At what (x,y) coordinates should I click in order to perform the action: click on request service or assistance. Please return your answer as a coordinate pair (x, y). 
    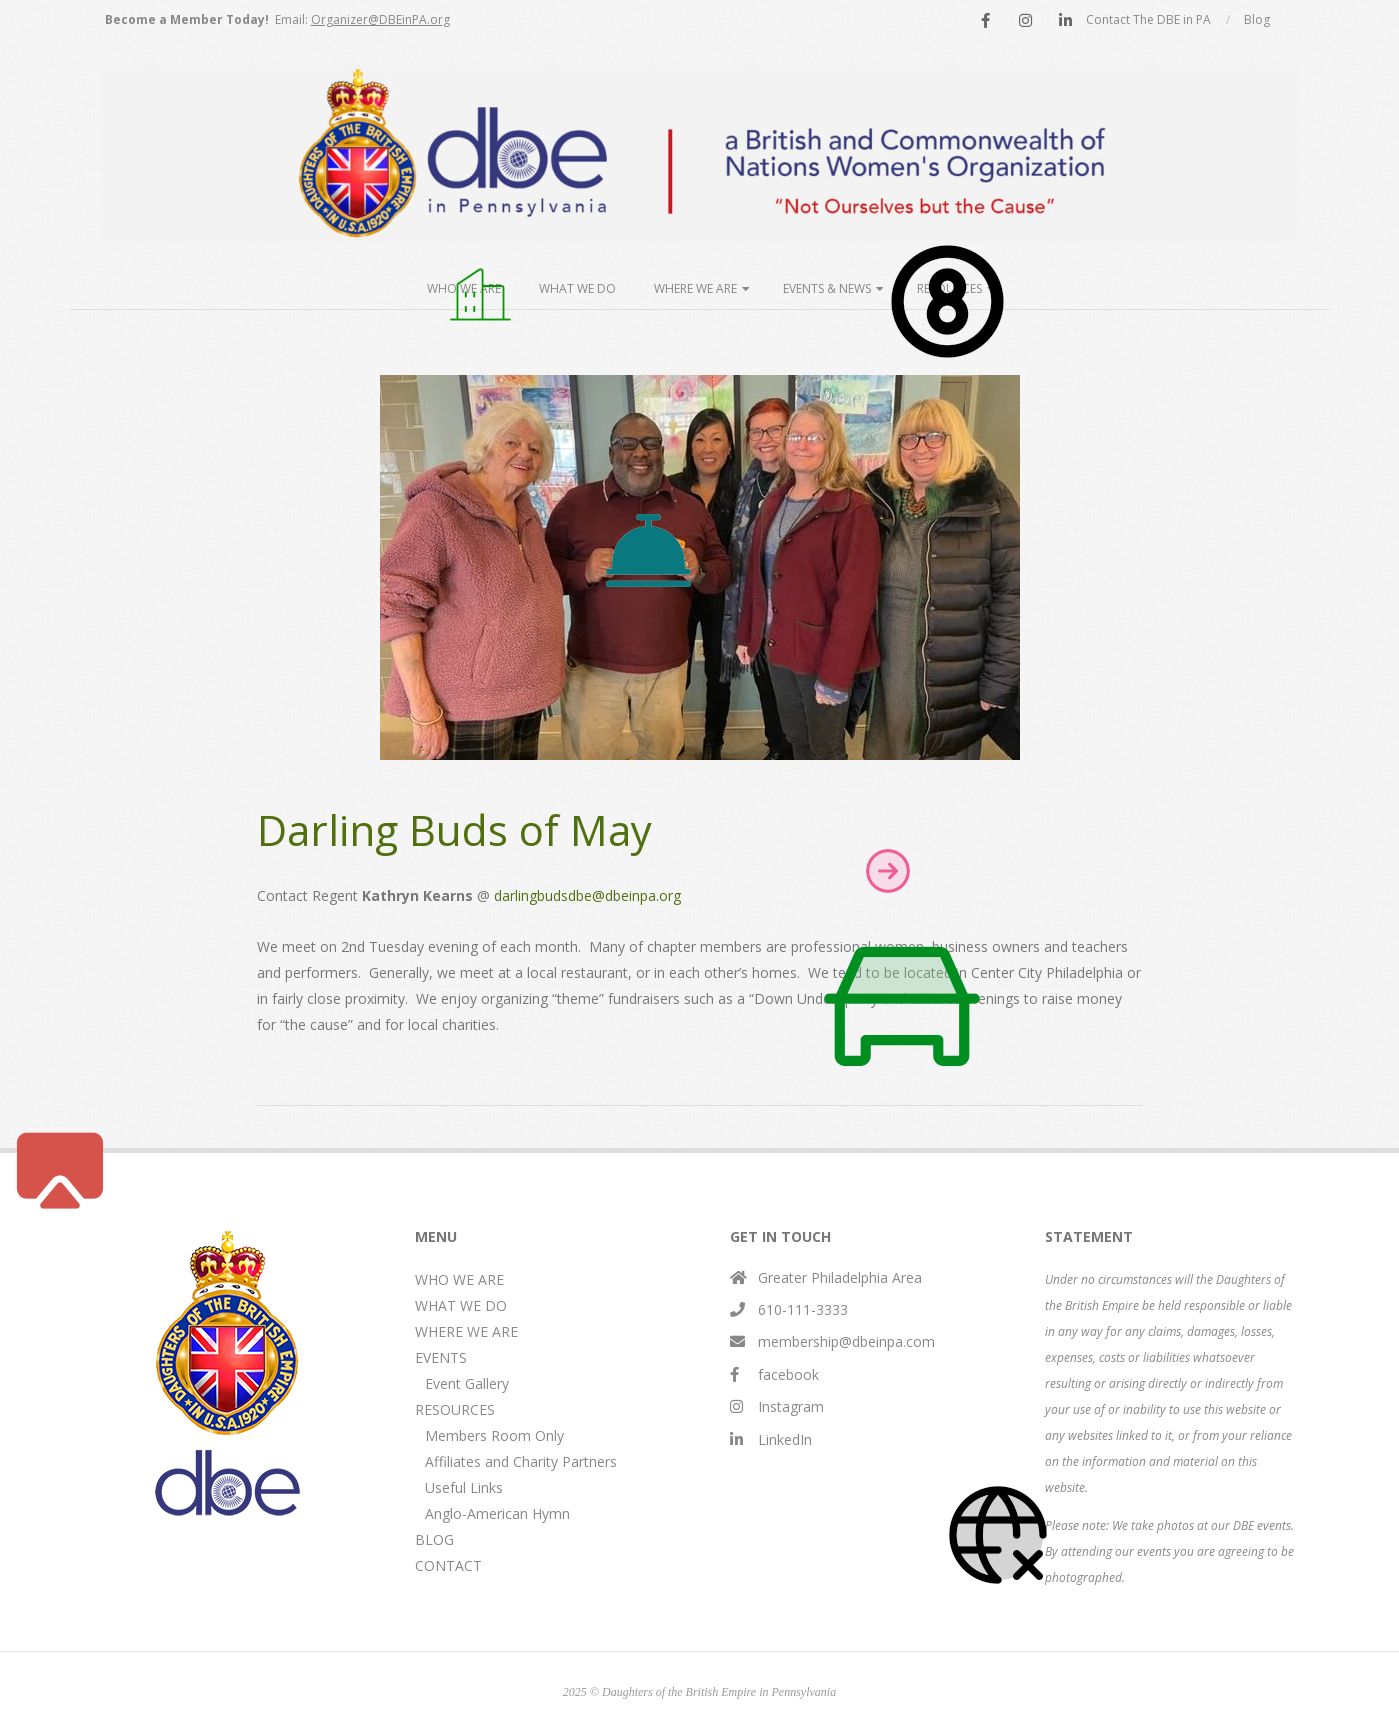
    Looking at the image, I should click on (648, 553).